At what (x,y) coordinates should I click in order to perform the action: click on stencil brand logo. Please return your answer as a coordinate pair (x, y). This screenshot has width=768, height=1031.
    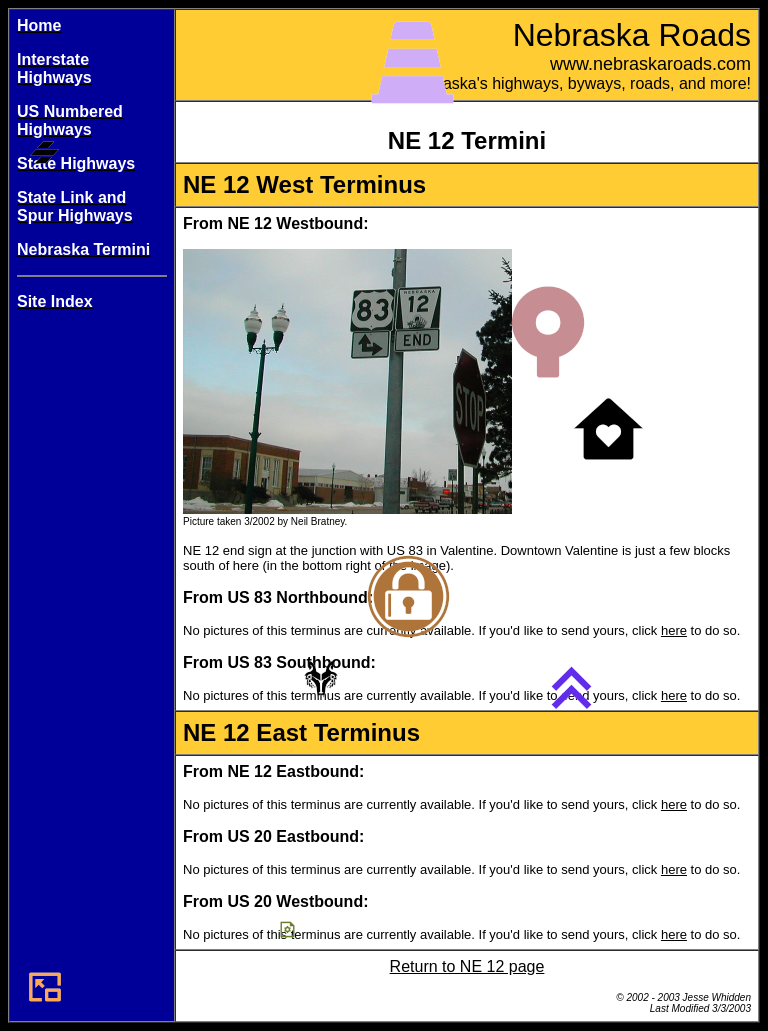
    Looking at the image, I should click on (44, 152).